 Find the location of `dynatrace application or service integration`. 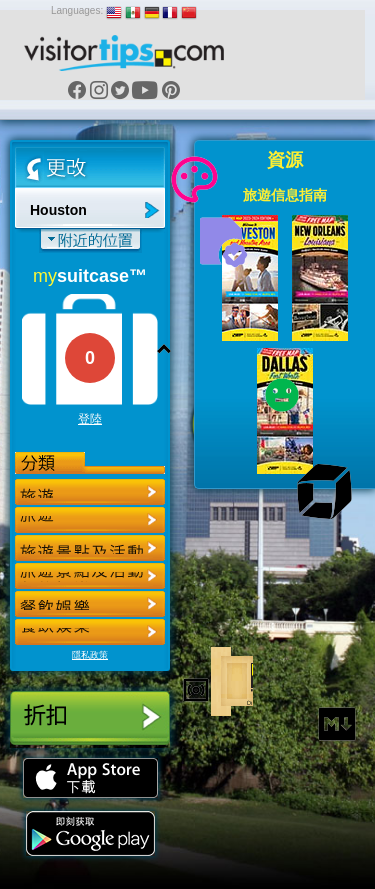

dynatrace application or service integration is located at coordinates (324, 491).